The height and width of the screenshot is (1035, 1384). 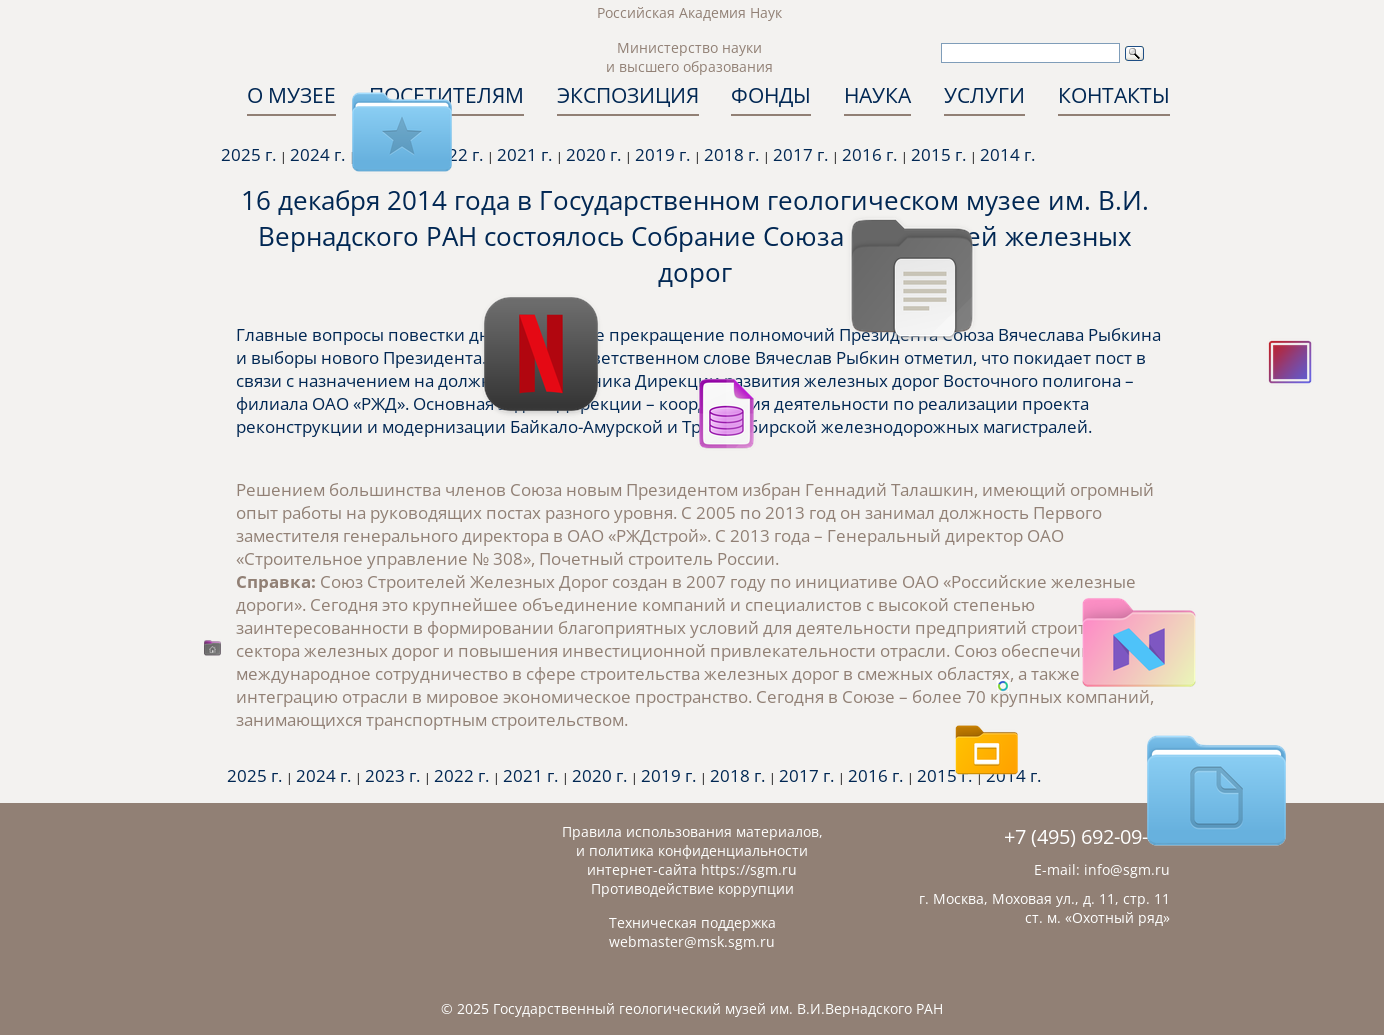 I want to click on open android nougat files folder, so click(x=1138, y=645).